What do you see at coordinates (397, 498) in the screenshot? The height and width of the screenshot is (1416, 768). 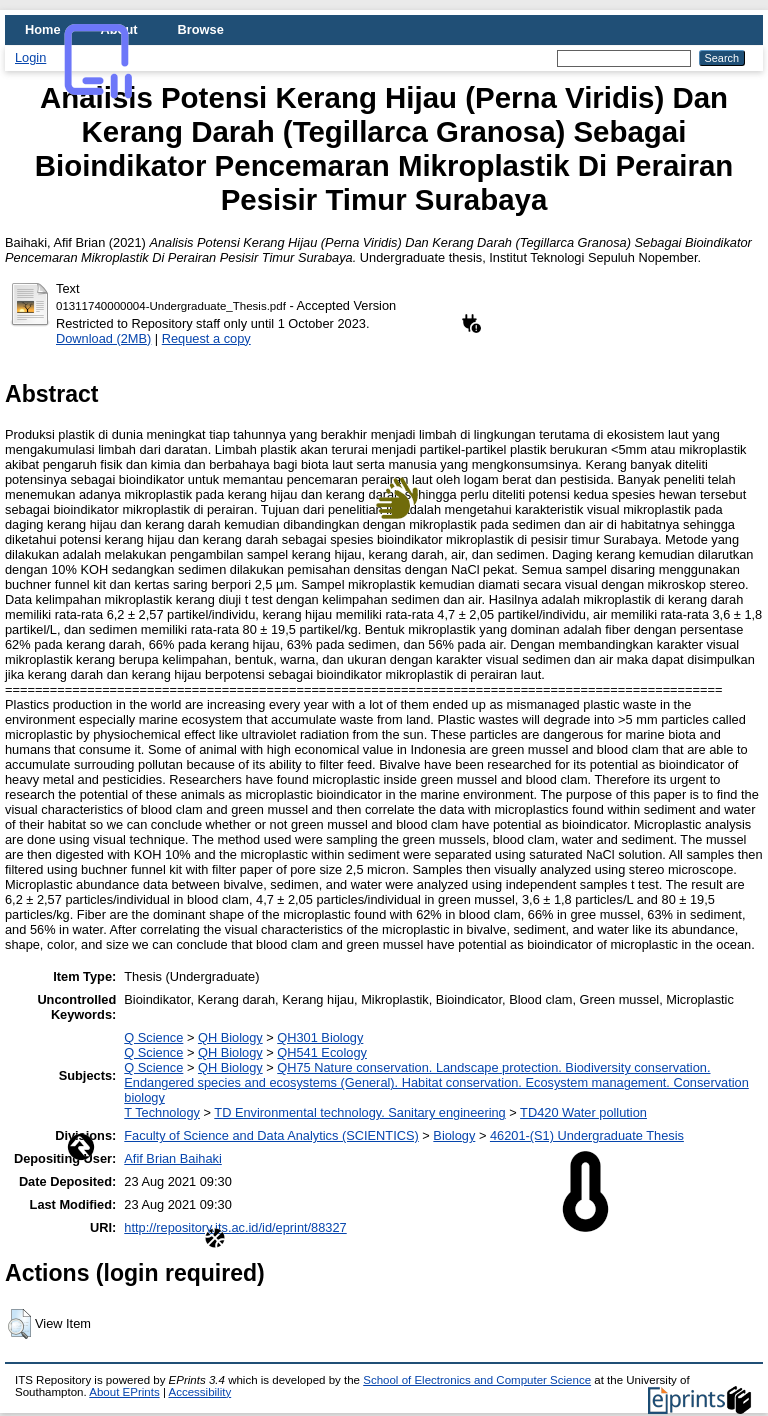 I see `indicates sign language or accessibility features` at bounding box center [397, 498].